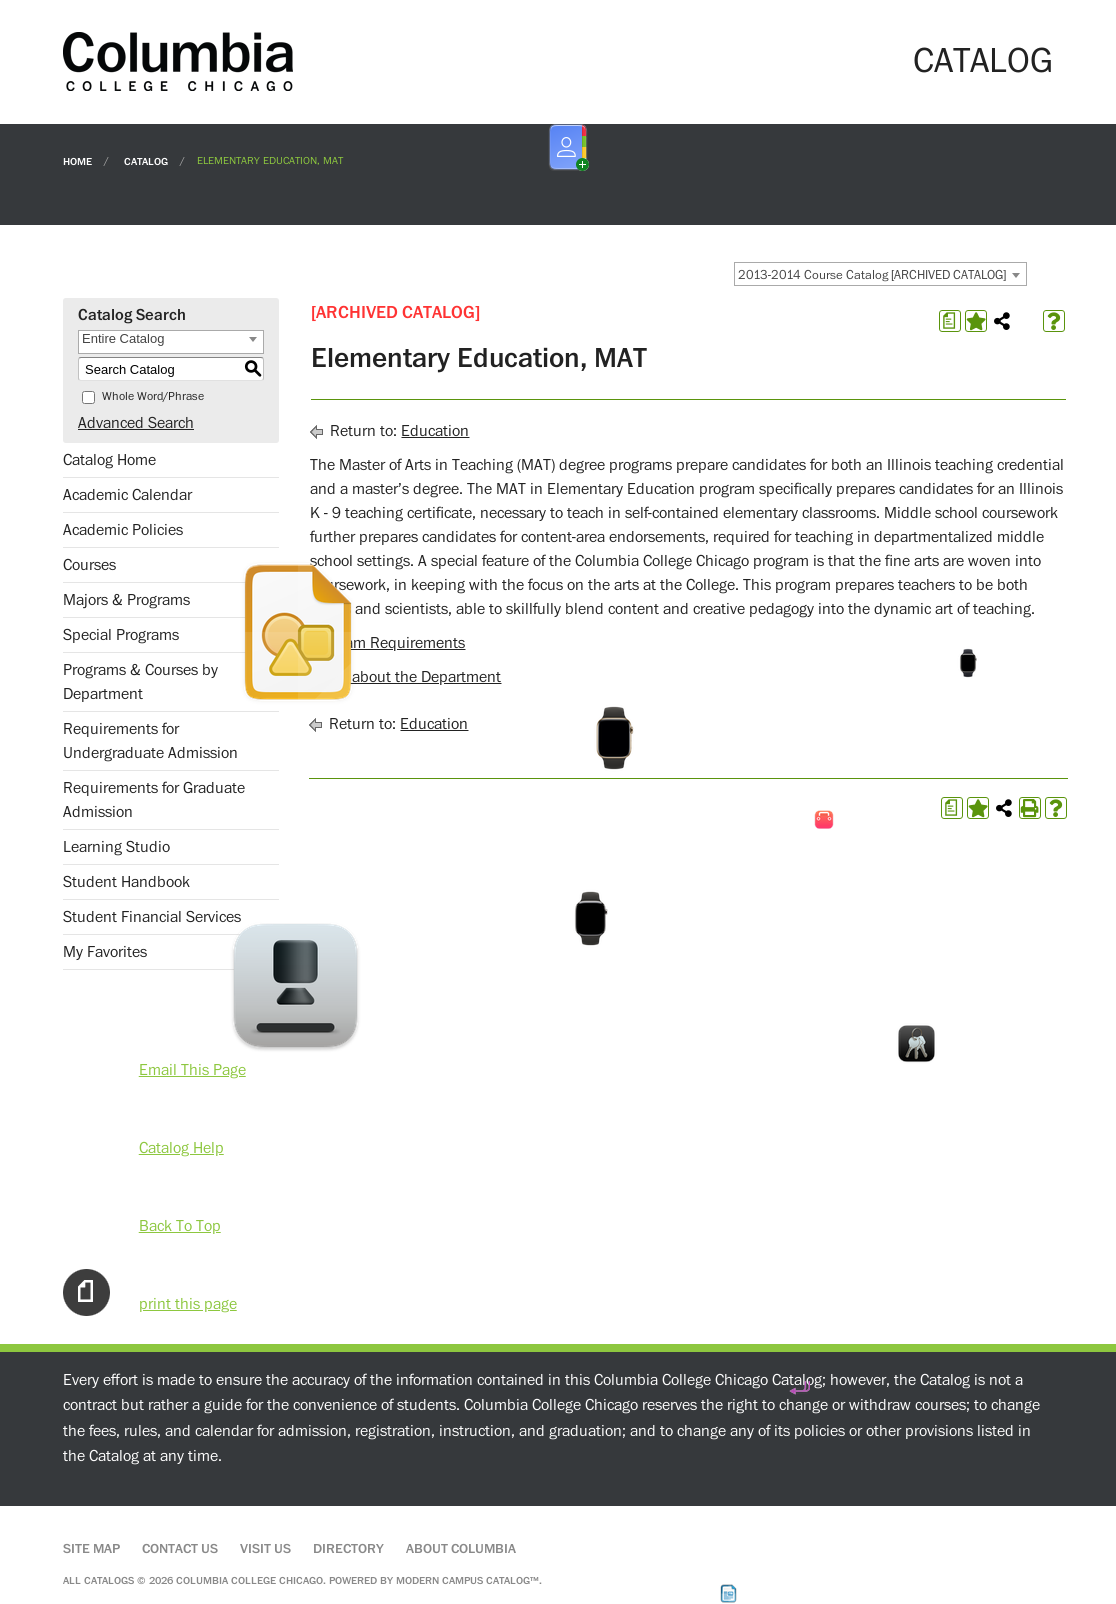 This screenshot has height=1604, width=1116. What do you see at coordinates (590, 918) in the screenshot?
I see `apple watch series 10 device icon` at bounding box center [590, 918].